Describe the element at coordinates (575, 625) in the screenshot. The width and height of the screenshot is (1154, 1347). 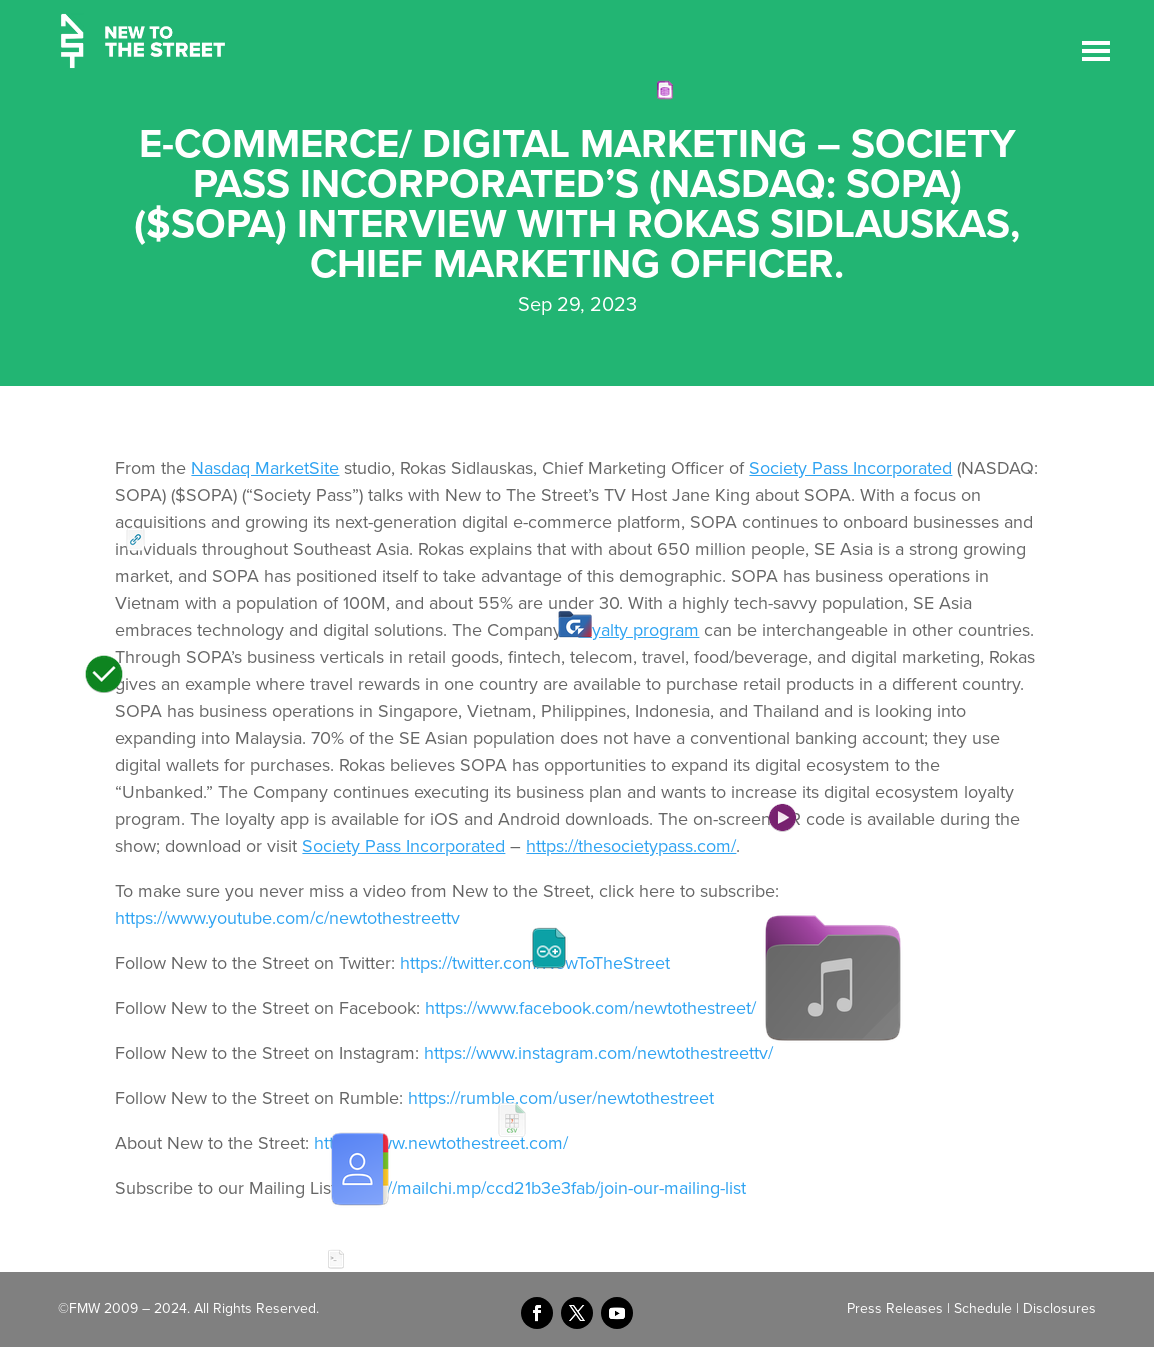
I see `open gigabyte files or software folder` at that location.